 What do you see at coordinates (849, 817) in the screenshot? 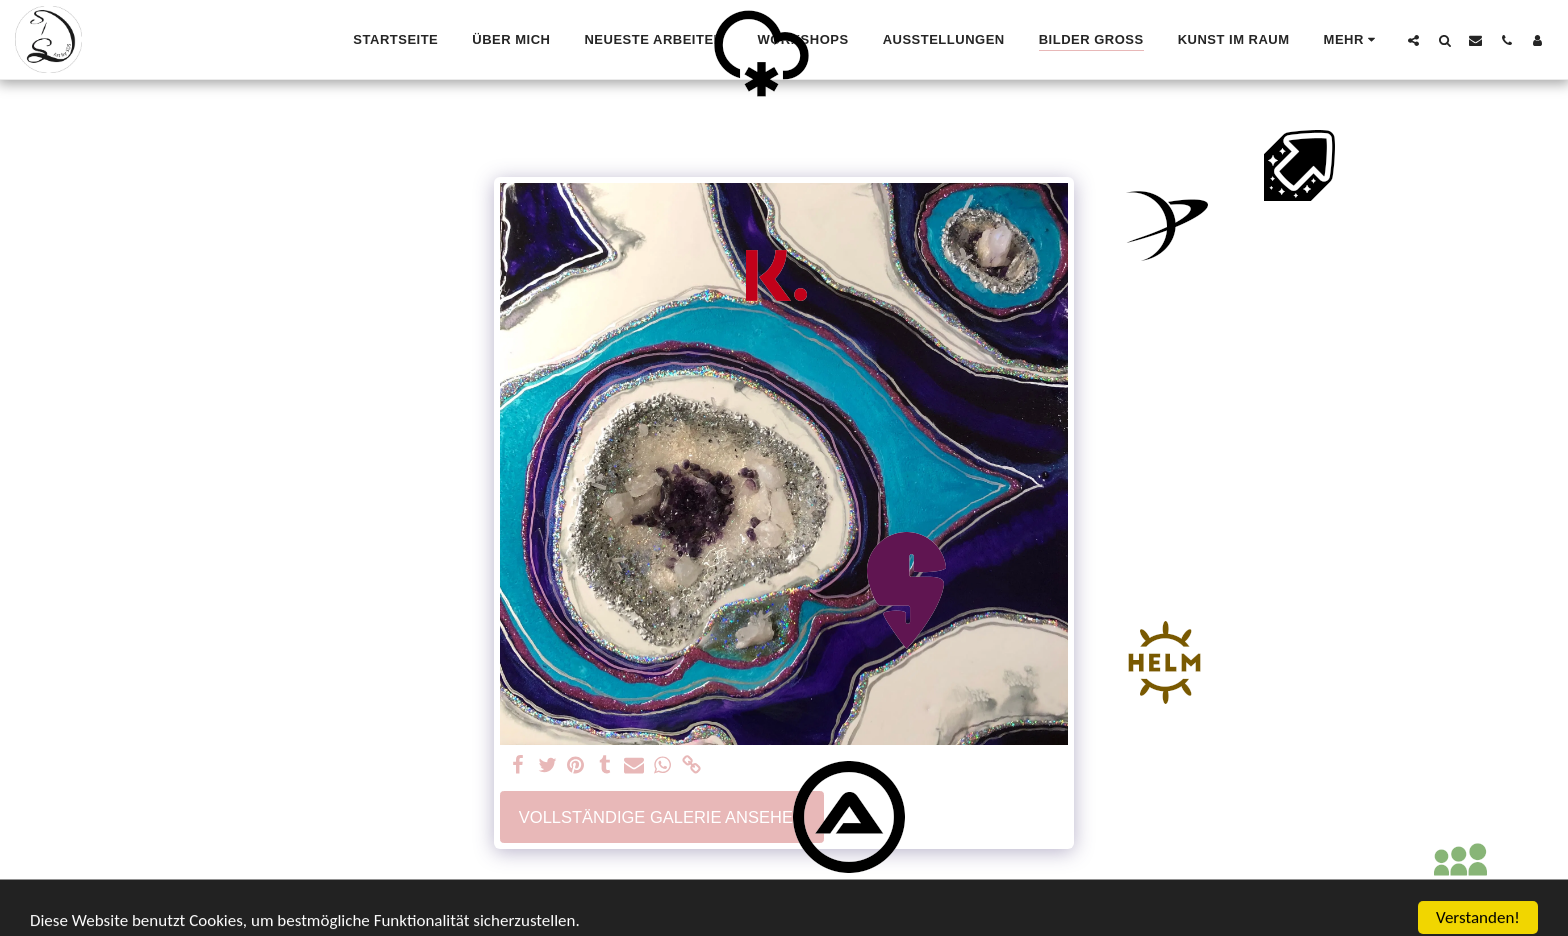
I see `autoit scripting language logo` at bounding box center [849, 817].